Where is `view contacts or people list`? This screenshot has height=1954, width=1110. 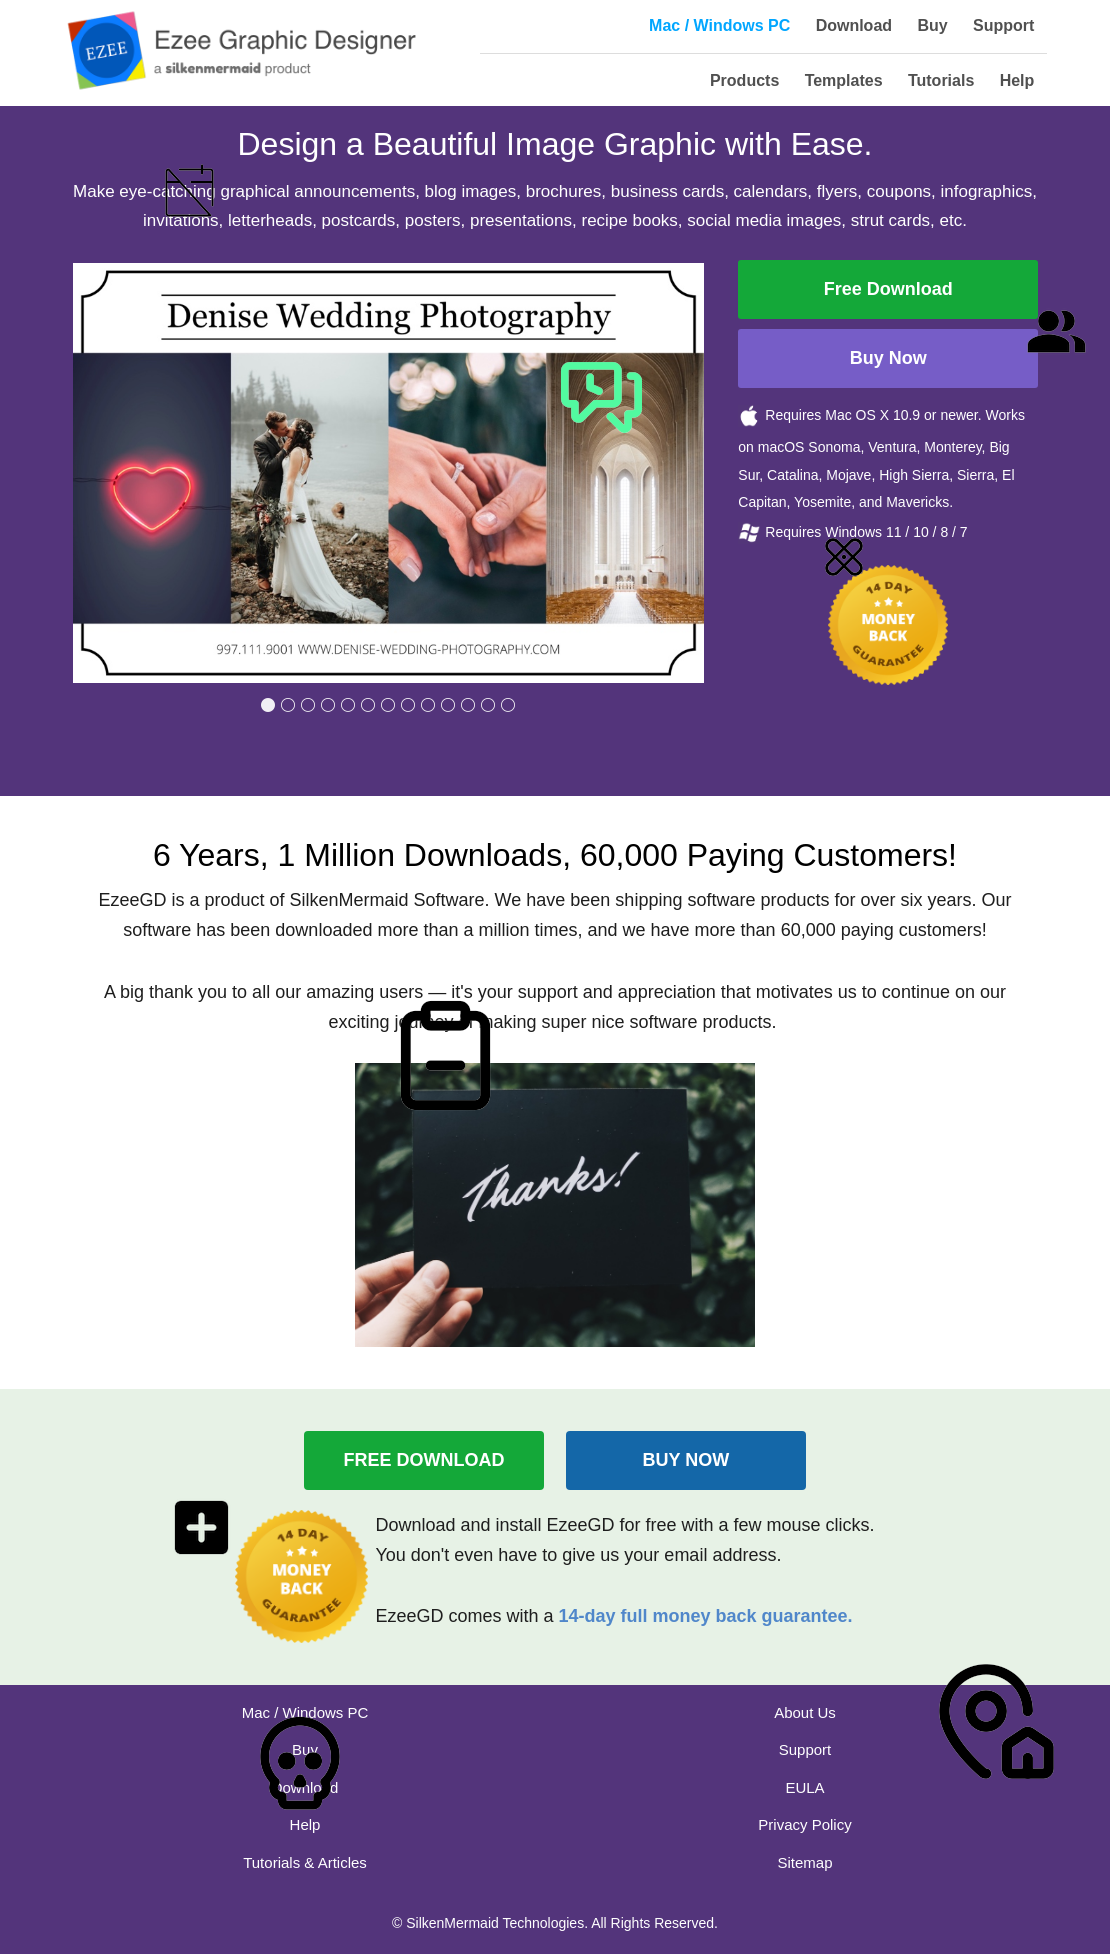 view contacts or people list is located at coordinates (1056, 331).